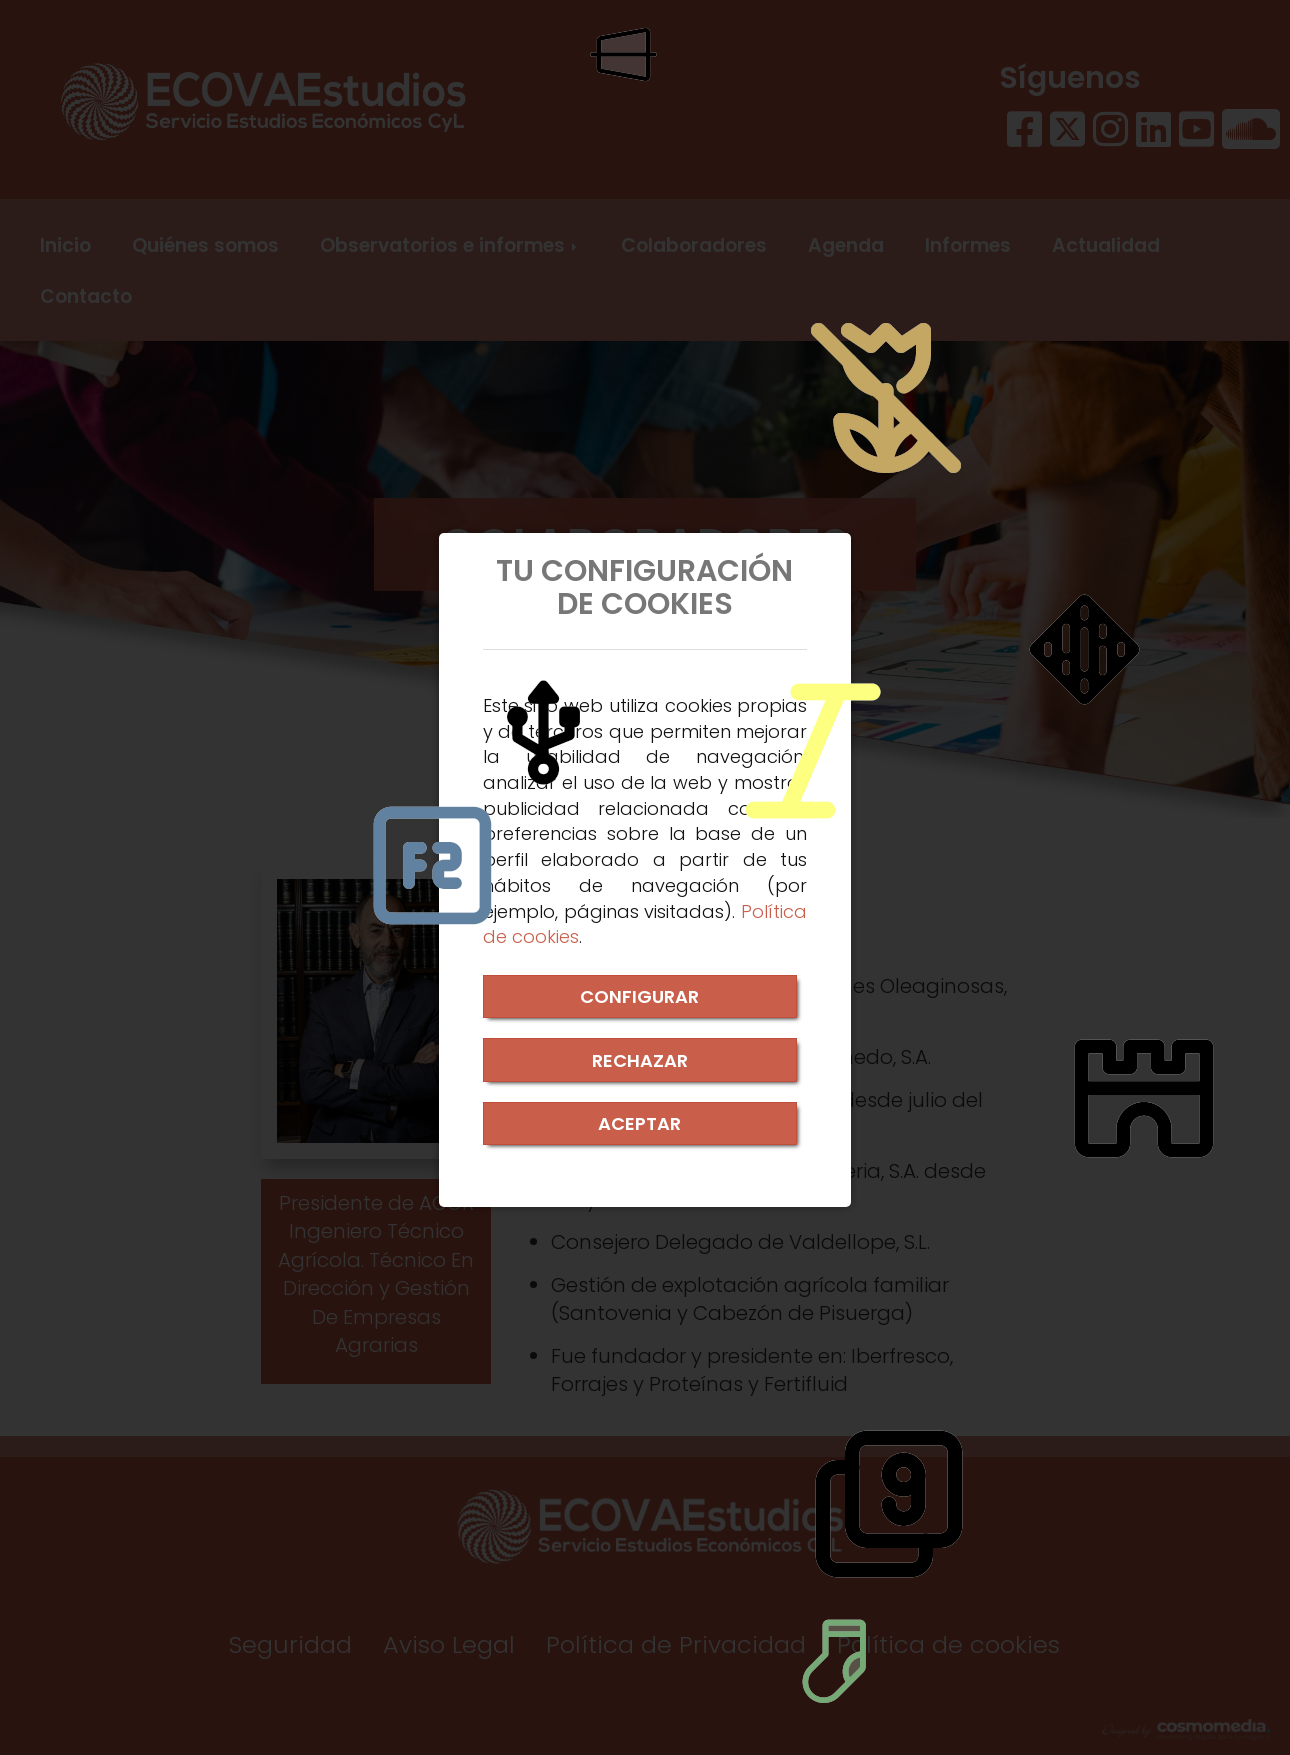  What do you see at coordinates (1144, 1095) in the screenshot?
I see `access castle or fortress-themed content` at bounding box center [1144, 1095].